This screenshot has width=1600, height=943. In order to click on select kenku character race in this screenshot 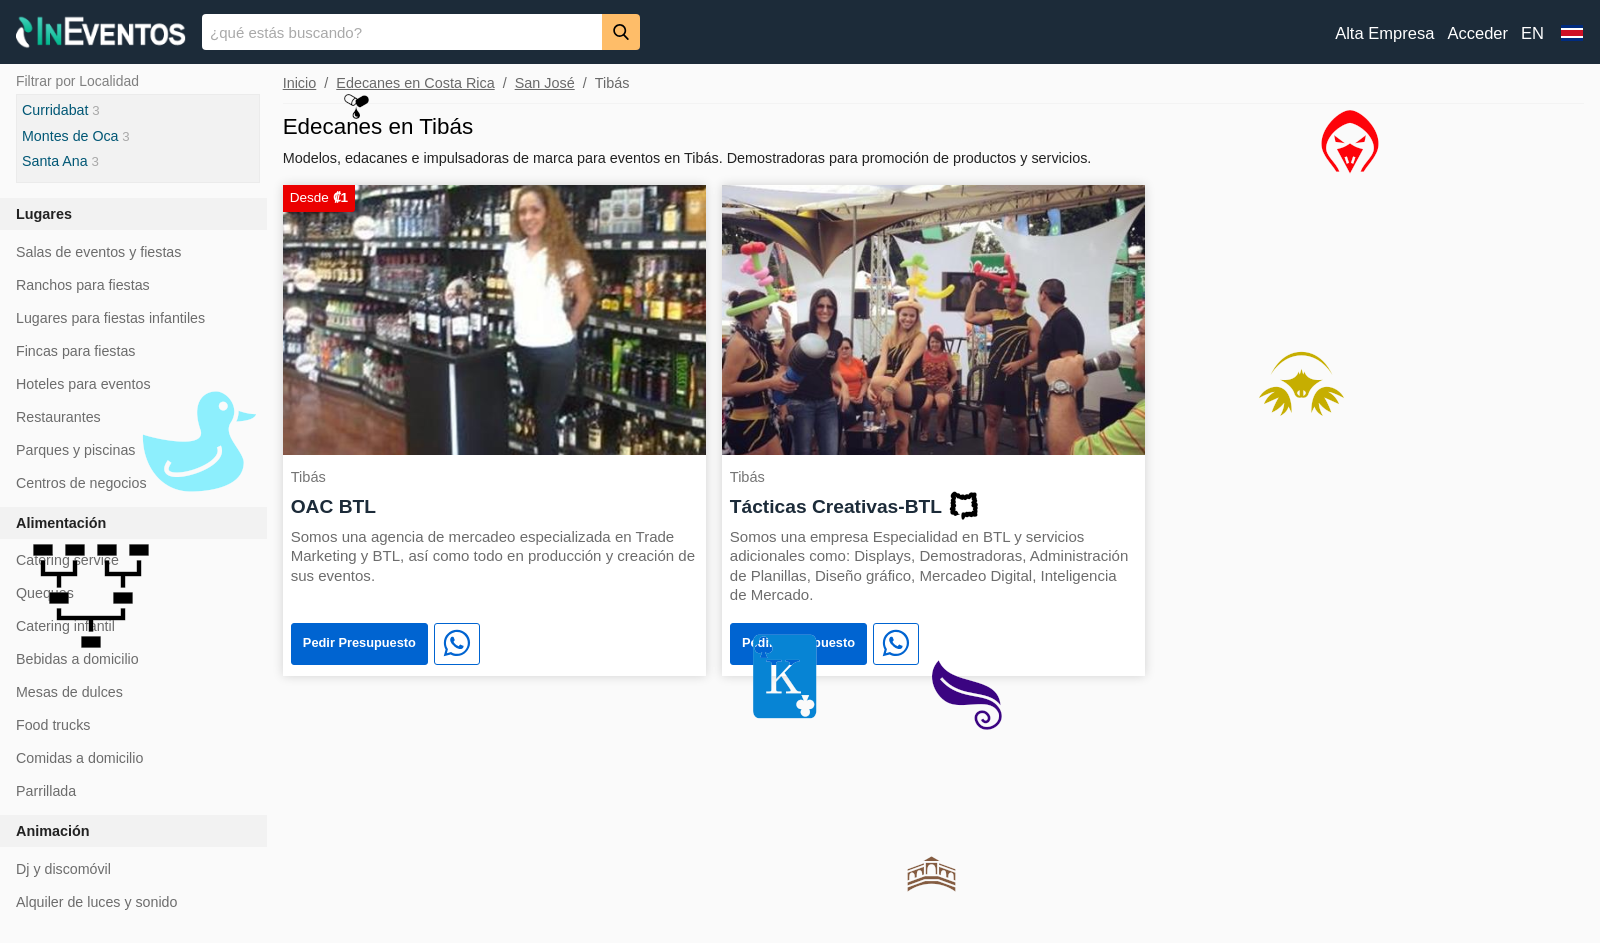, I will do `click(1350, 142)`.